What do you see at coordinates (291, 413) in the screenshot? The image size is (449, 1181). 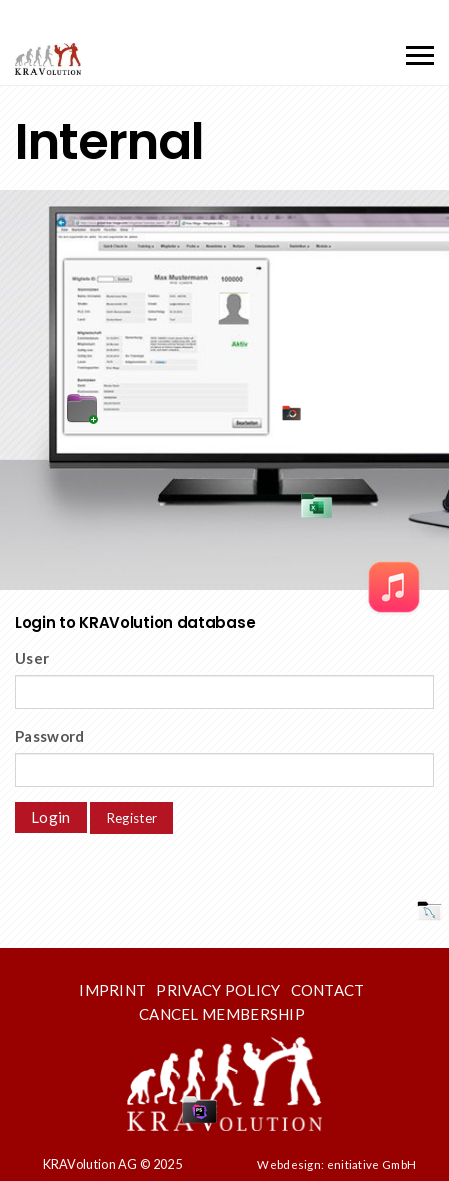 I see `open photoscape application folder` at bounding box center [291, 413].